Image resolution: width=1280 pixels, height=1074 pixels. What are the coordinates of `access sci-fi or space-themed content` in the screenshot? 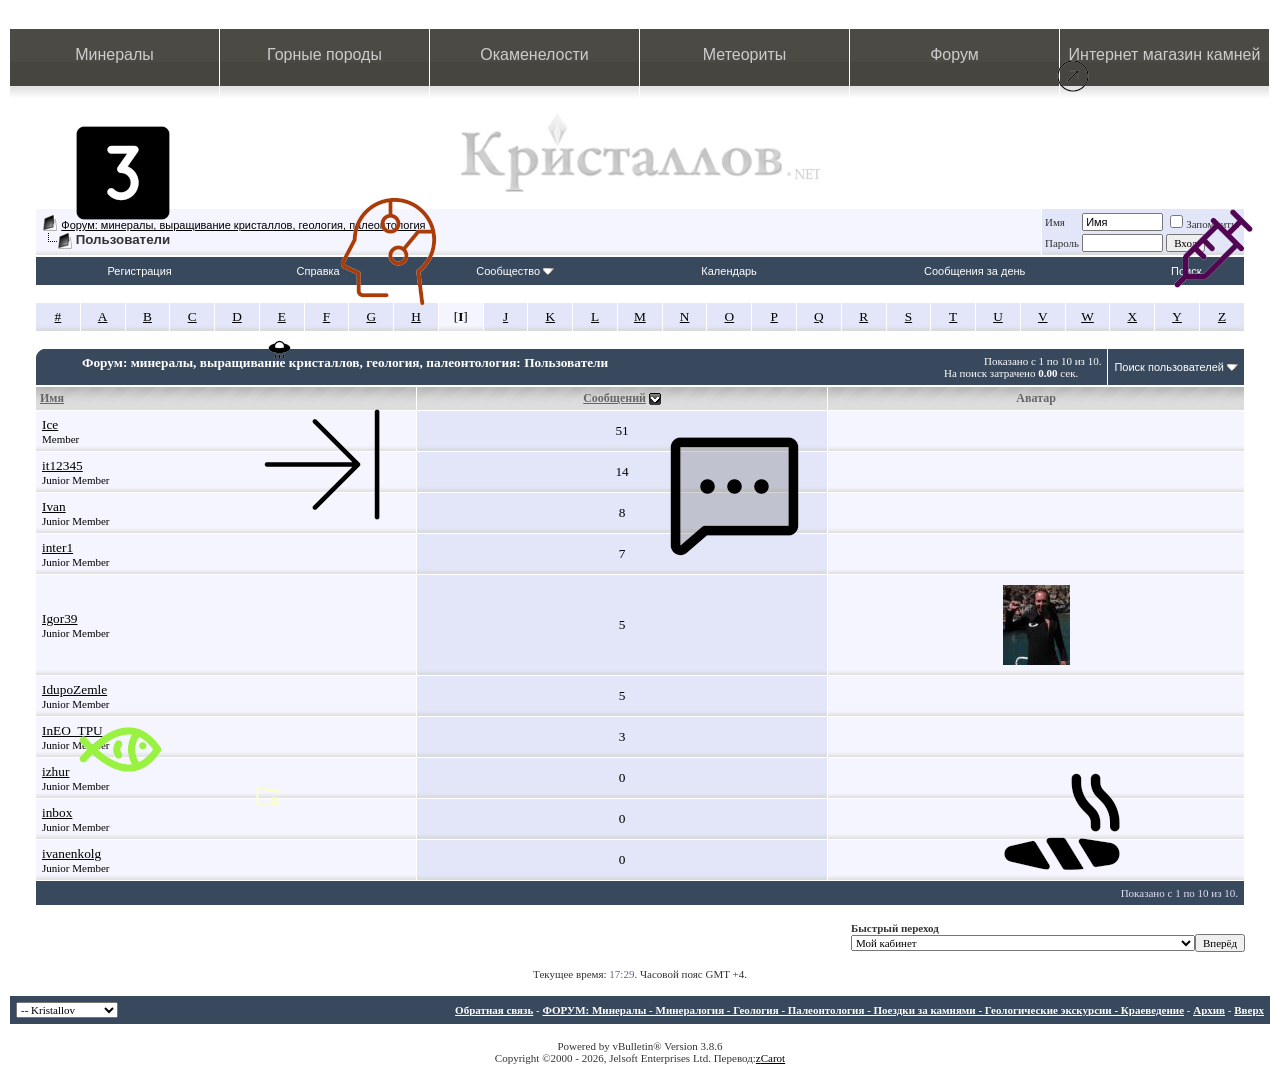 It's located at (279, 349).